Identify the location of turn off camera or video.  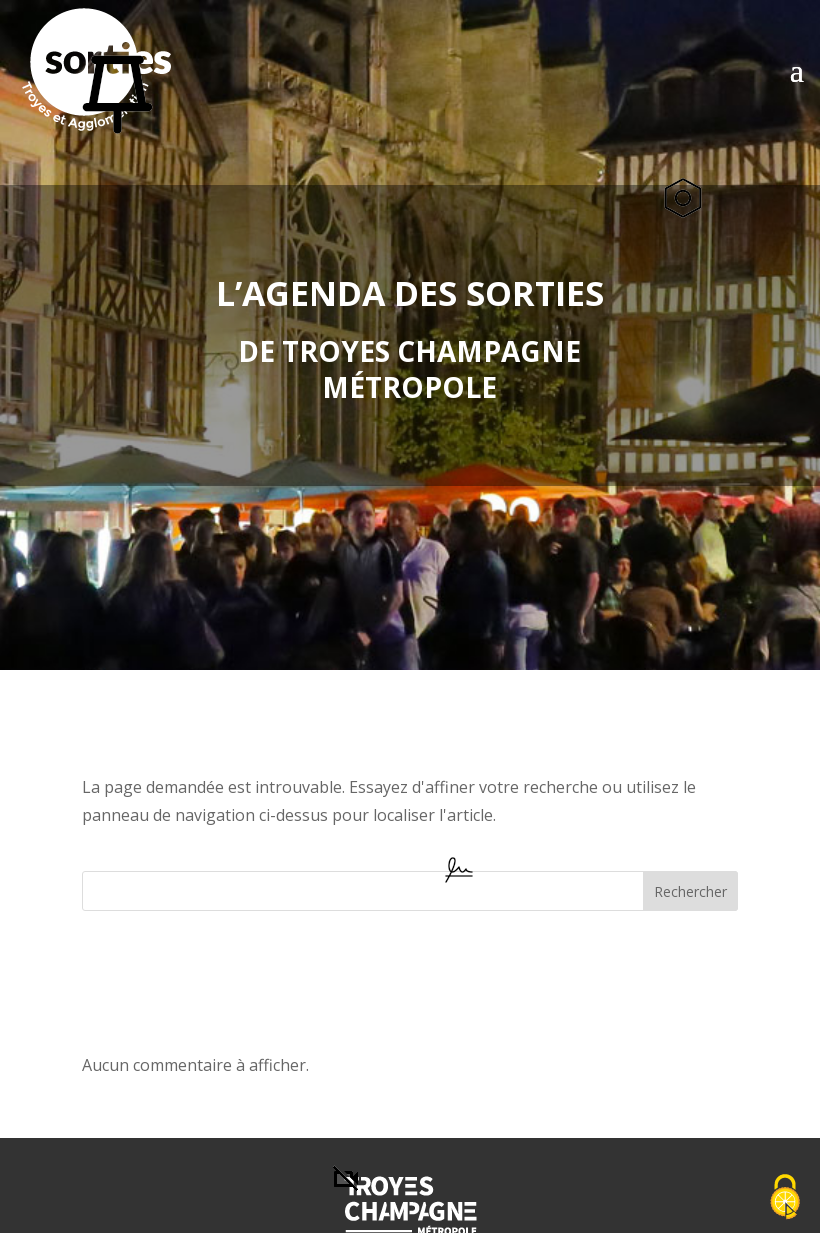
(346, 1179).